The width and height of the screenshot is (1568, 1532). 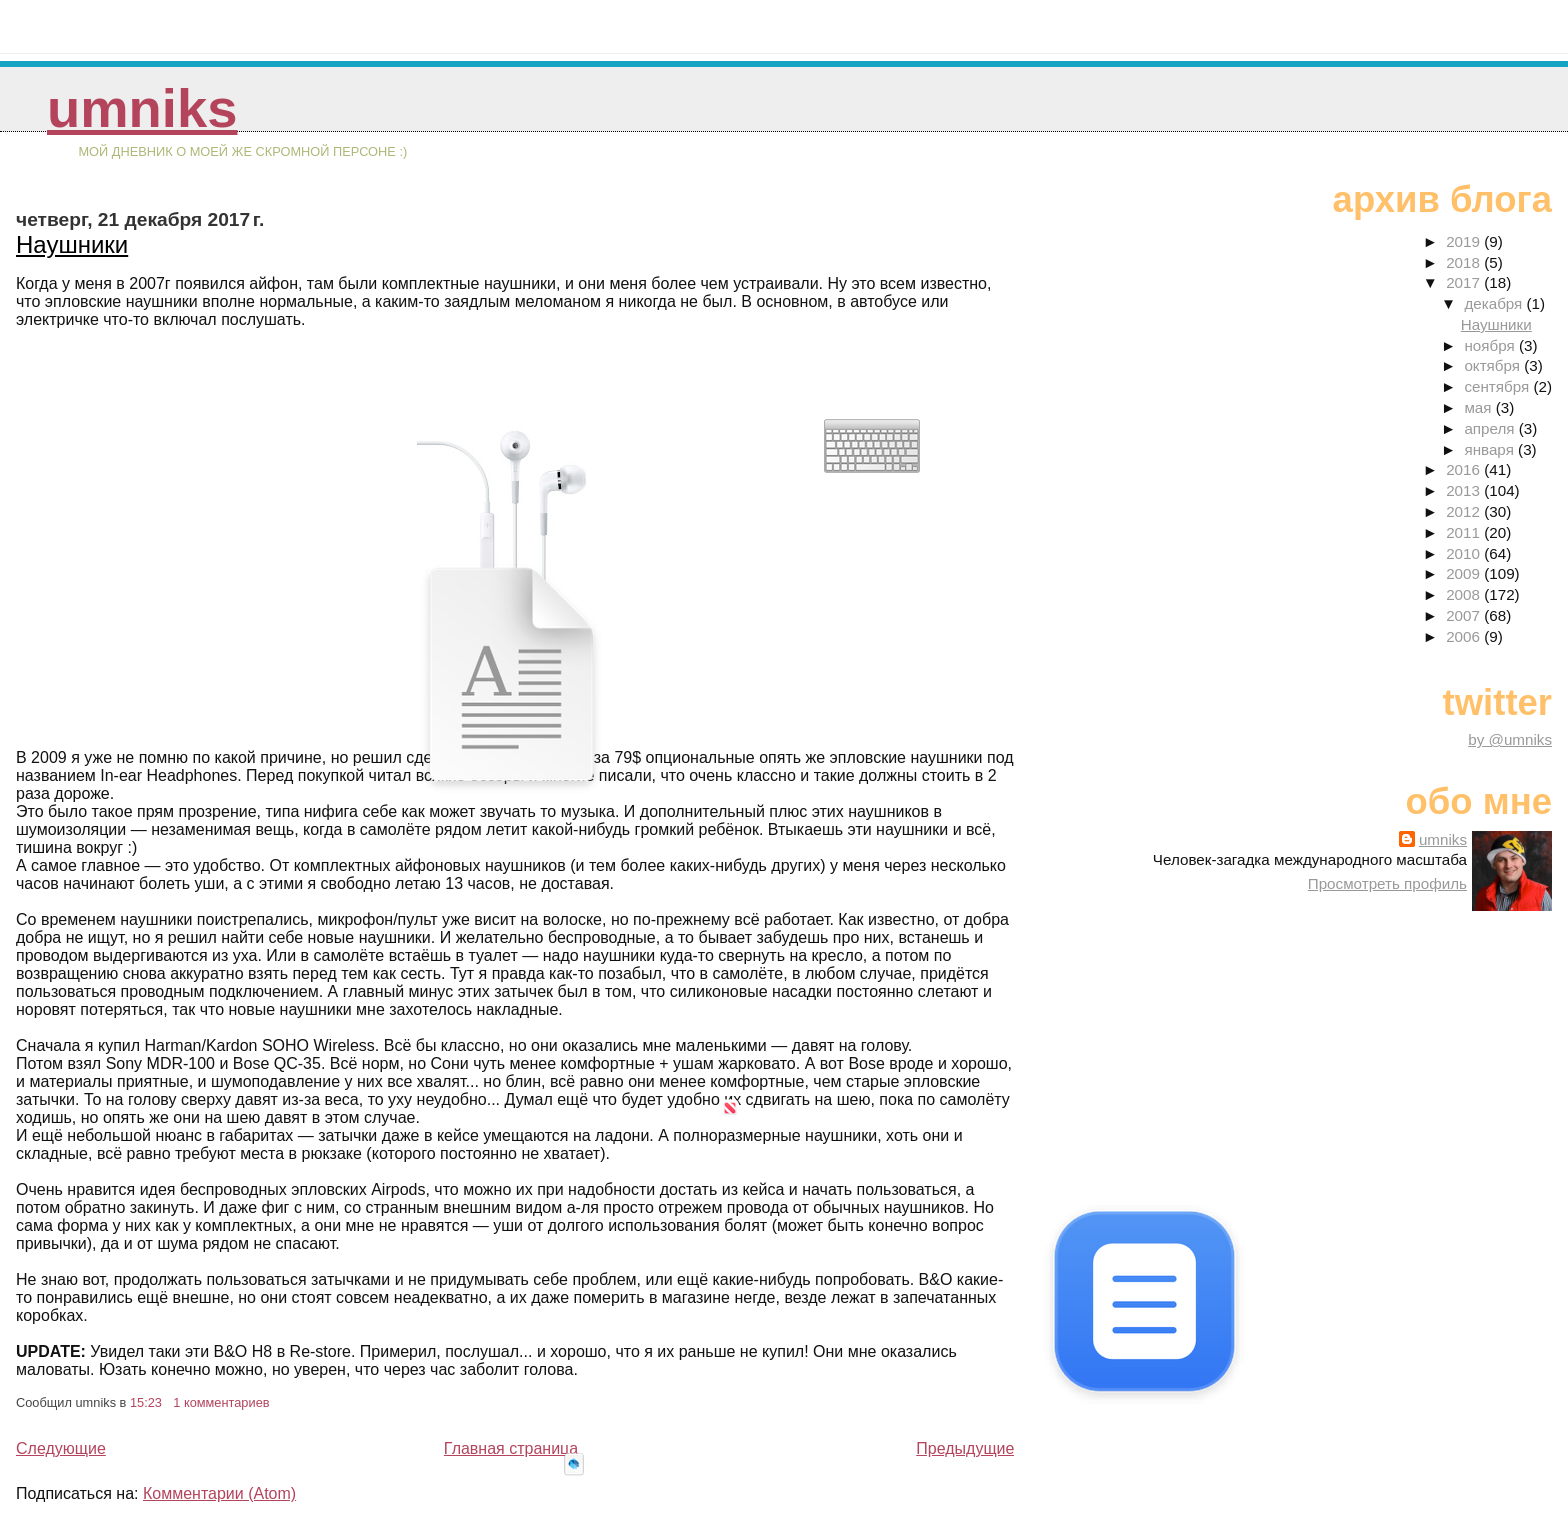 I want to click on connect or manage keyboard input device, so click(x=872, y=446).